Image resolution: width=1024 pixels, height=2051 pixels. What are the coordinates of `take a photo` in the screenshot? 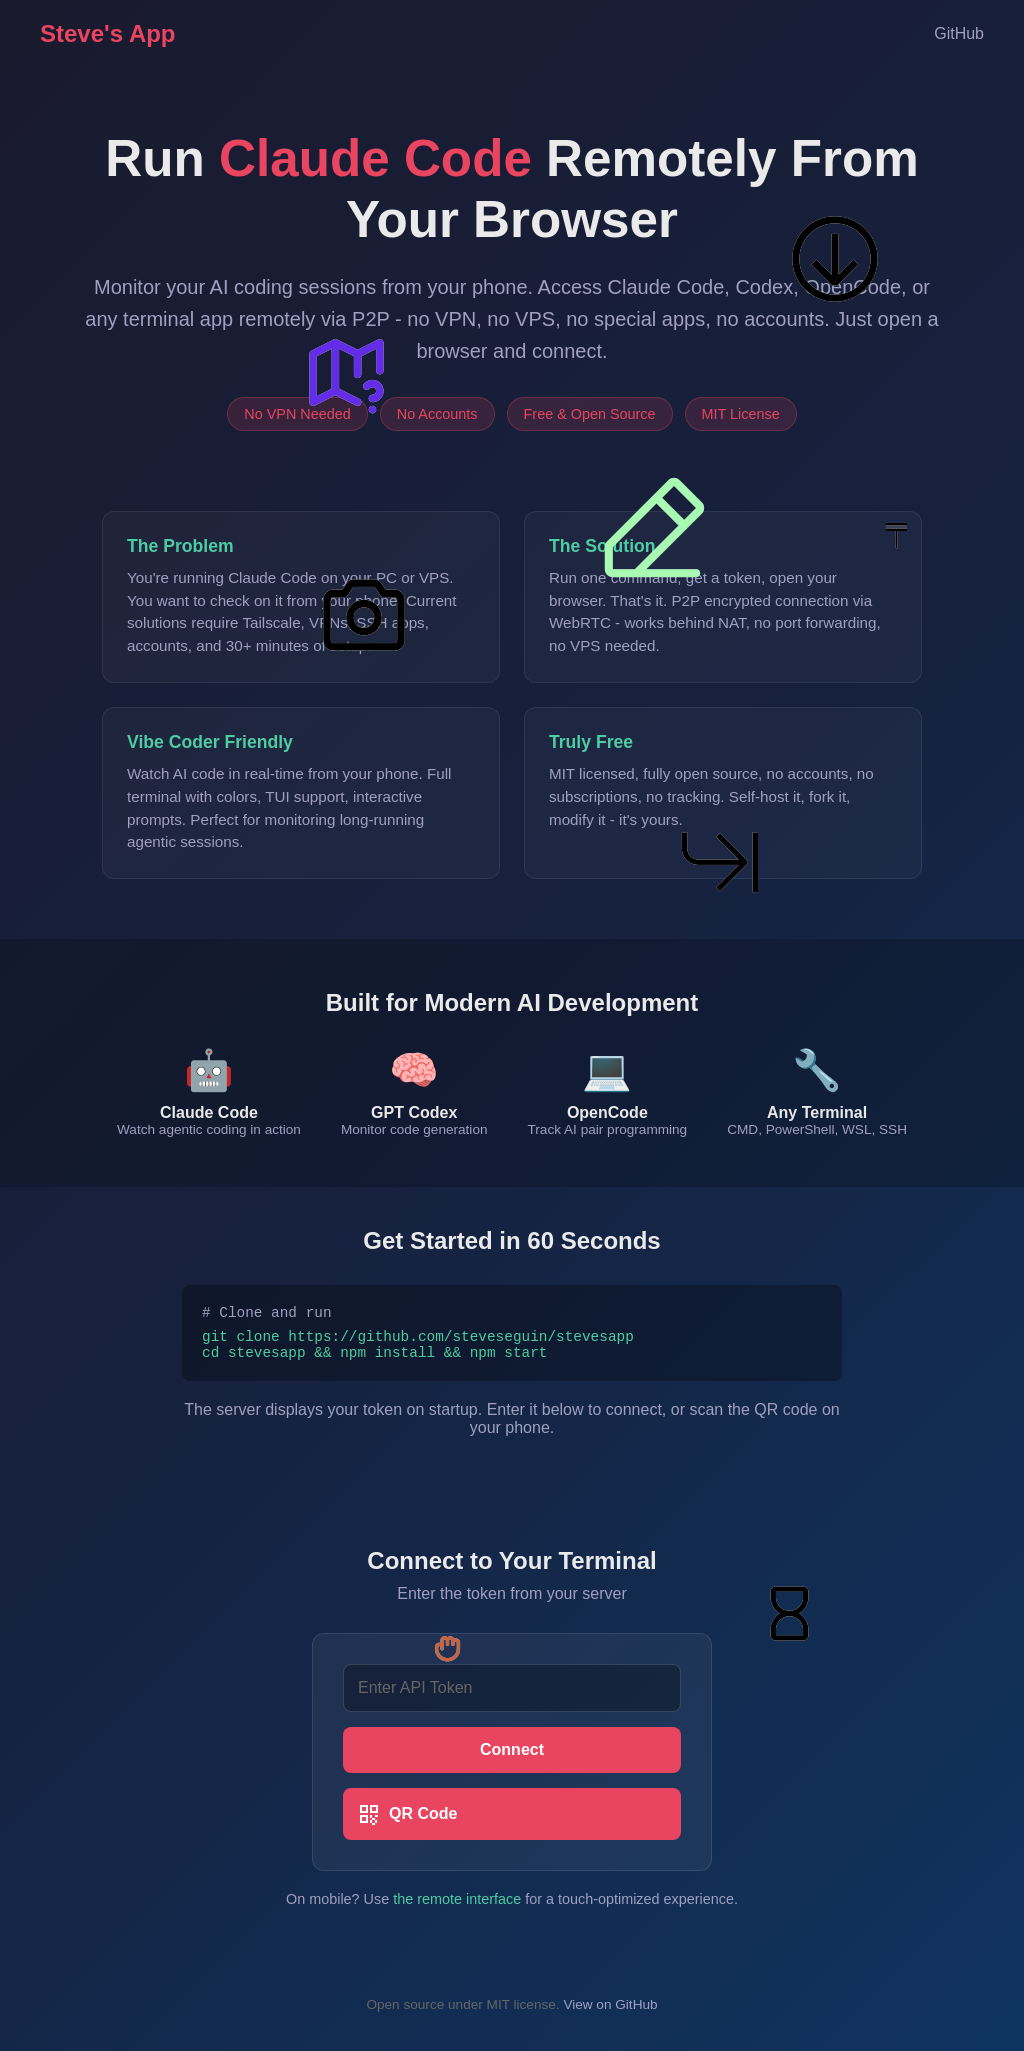 It's located at (364, 615).